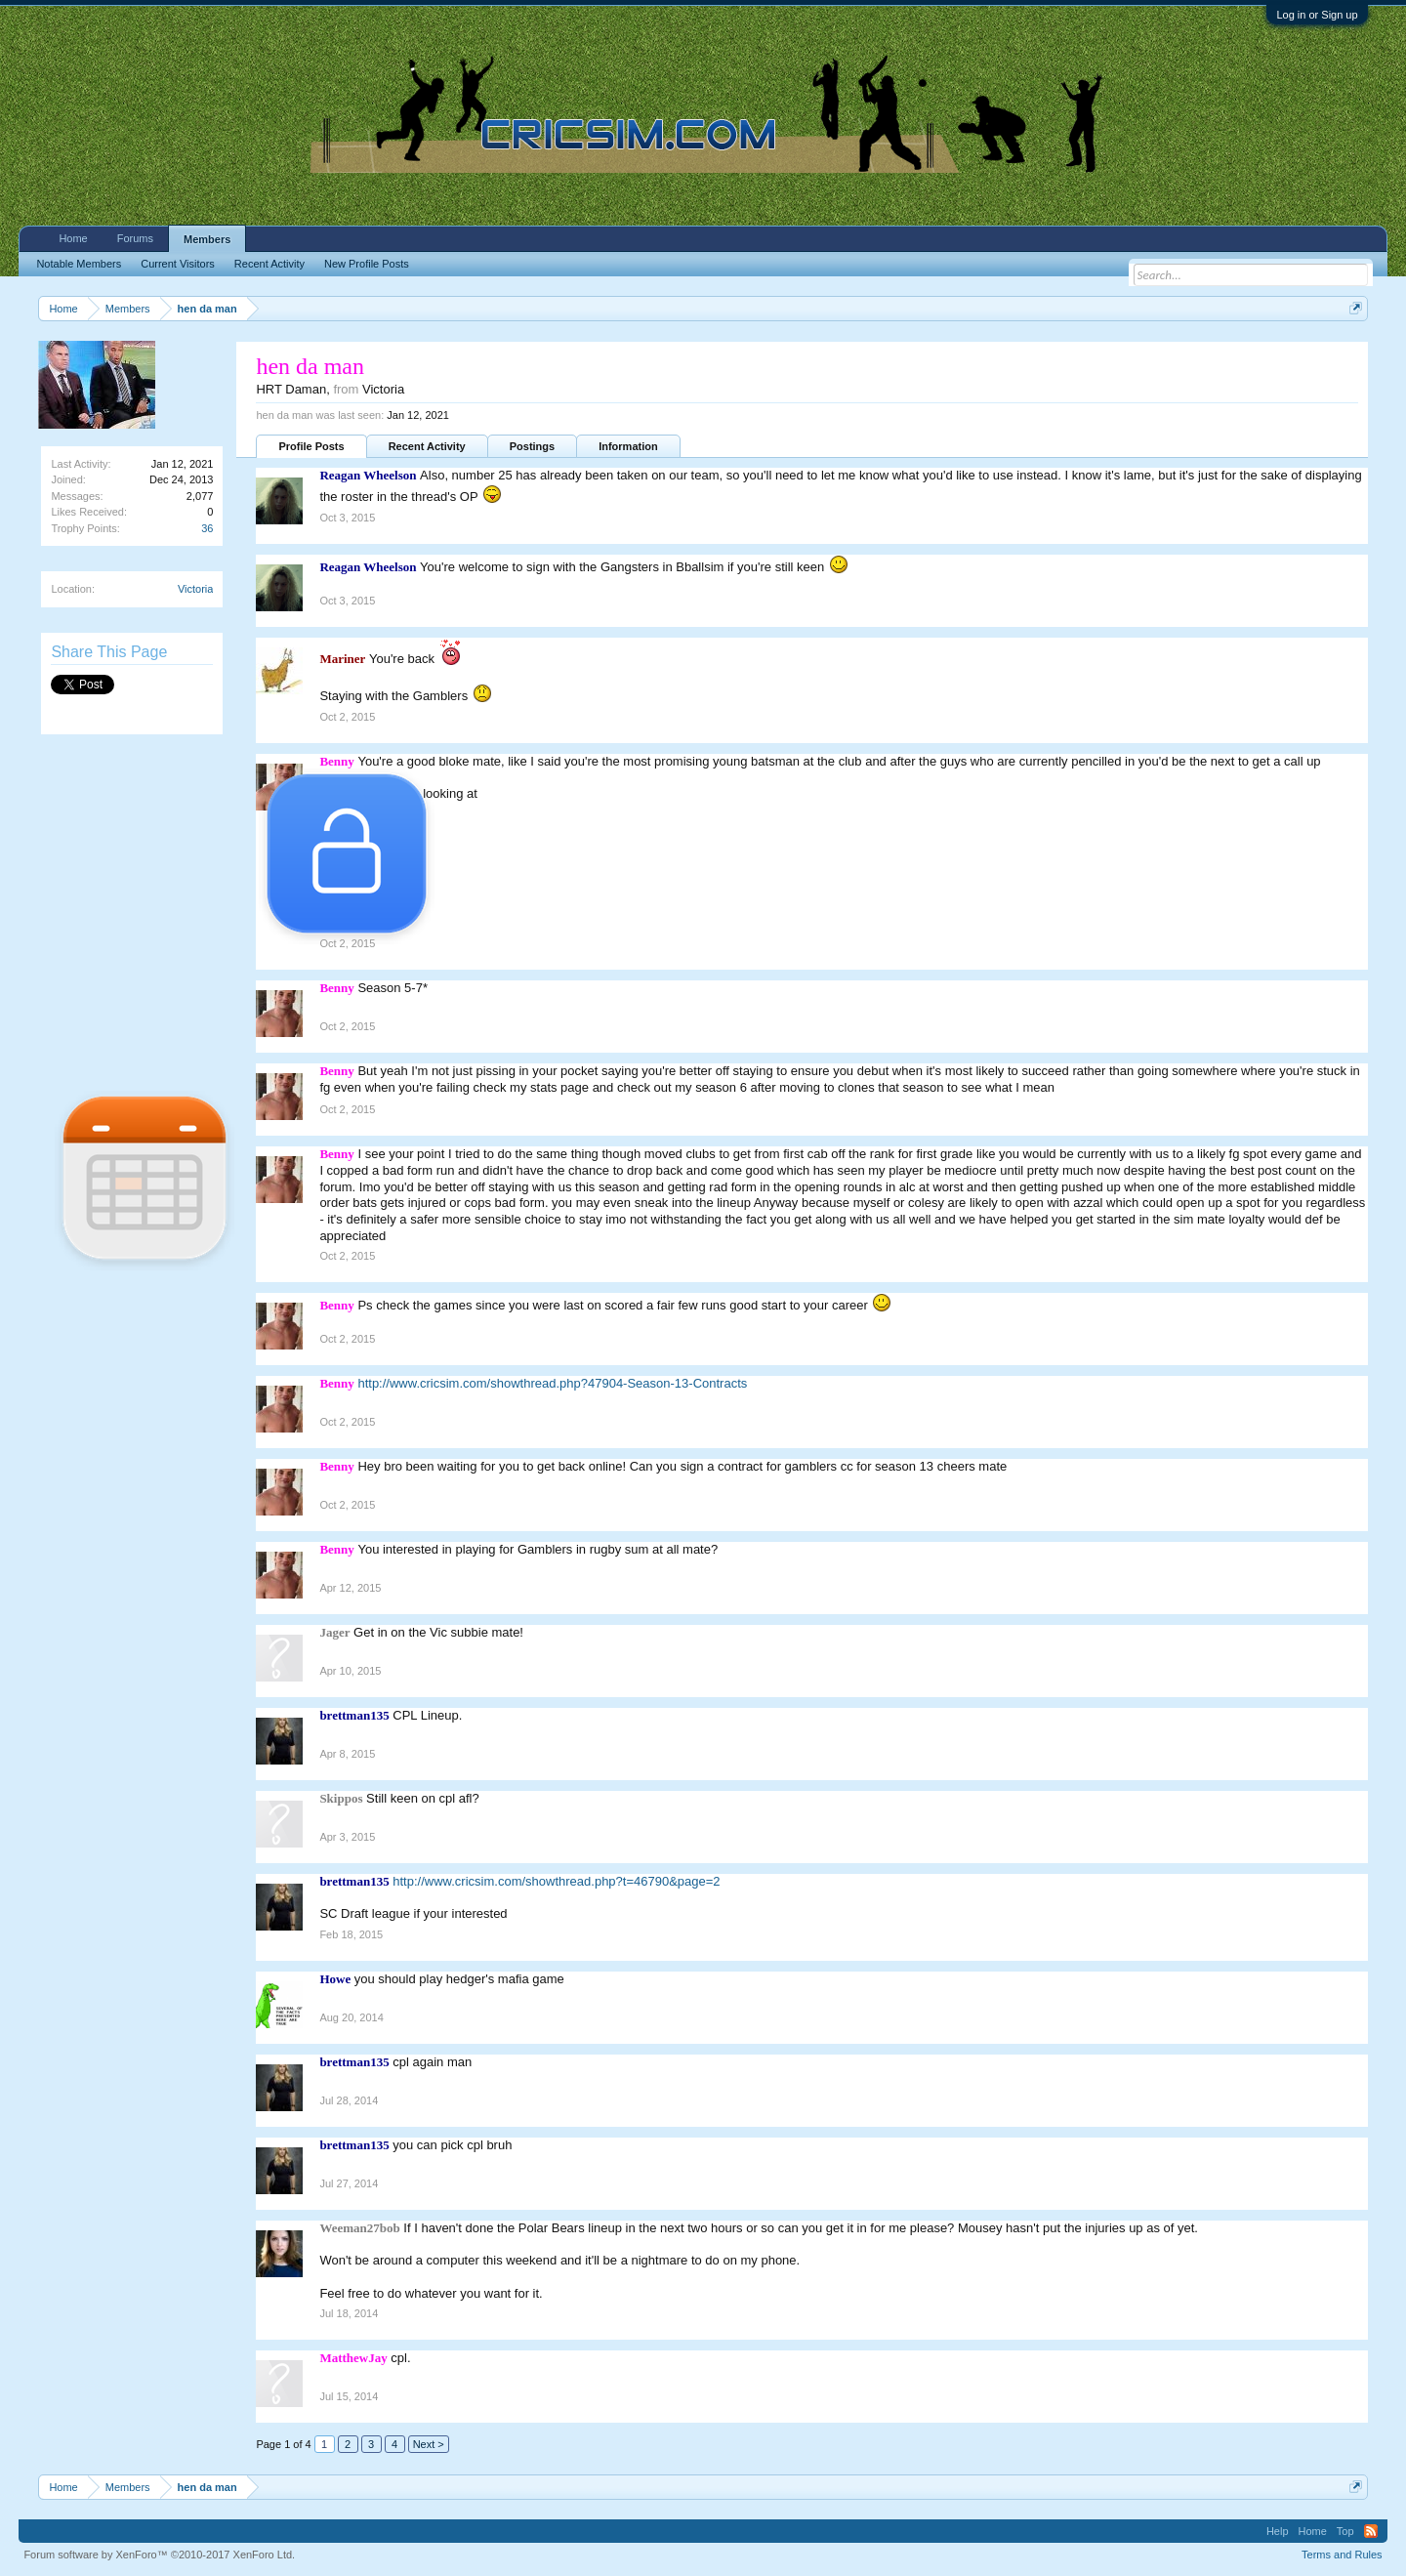 The height and width of the screenshot is (2576, 1406). Describe the element at coordinates (347, 856) in the screenshot. I see `open screensaver and lock screen settings` at that location.